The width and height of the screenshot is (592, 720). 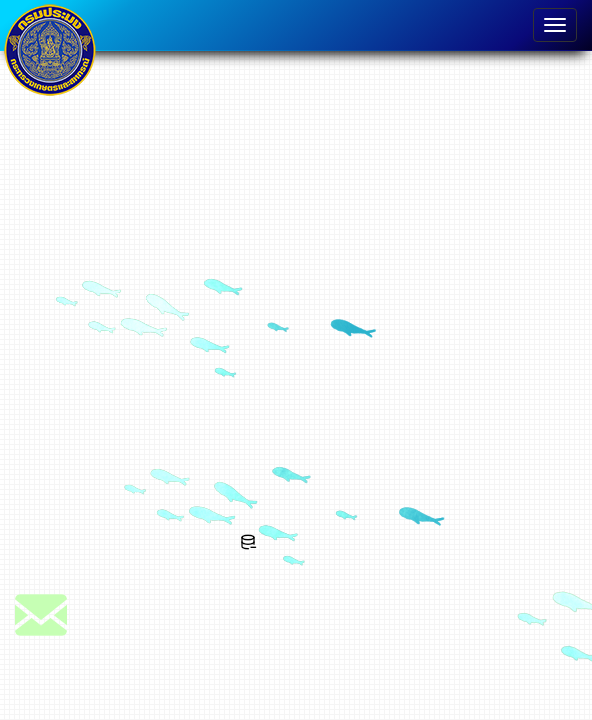 What do you see at coordinates (248, 542) in the screenshot?
I see `remove a database or data source` at bounding box center [248, 542].